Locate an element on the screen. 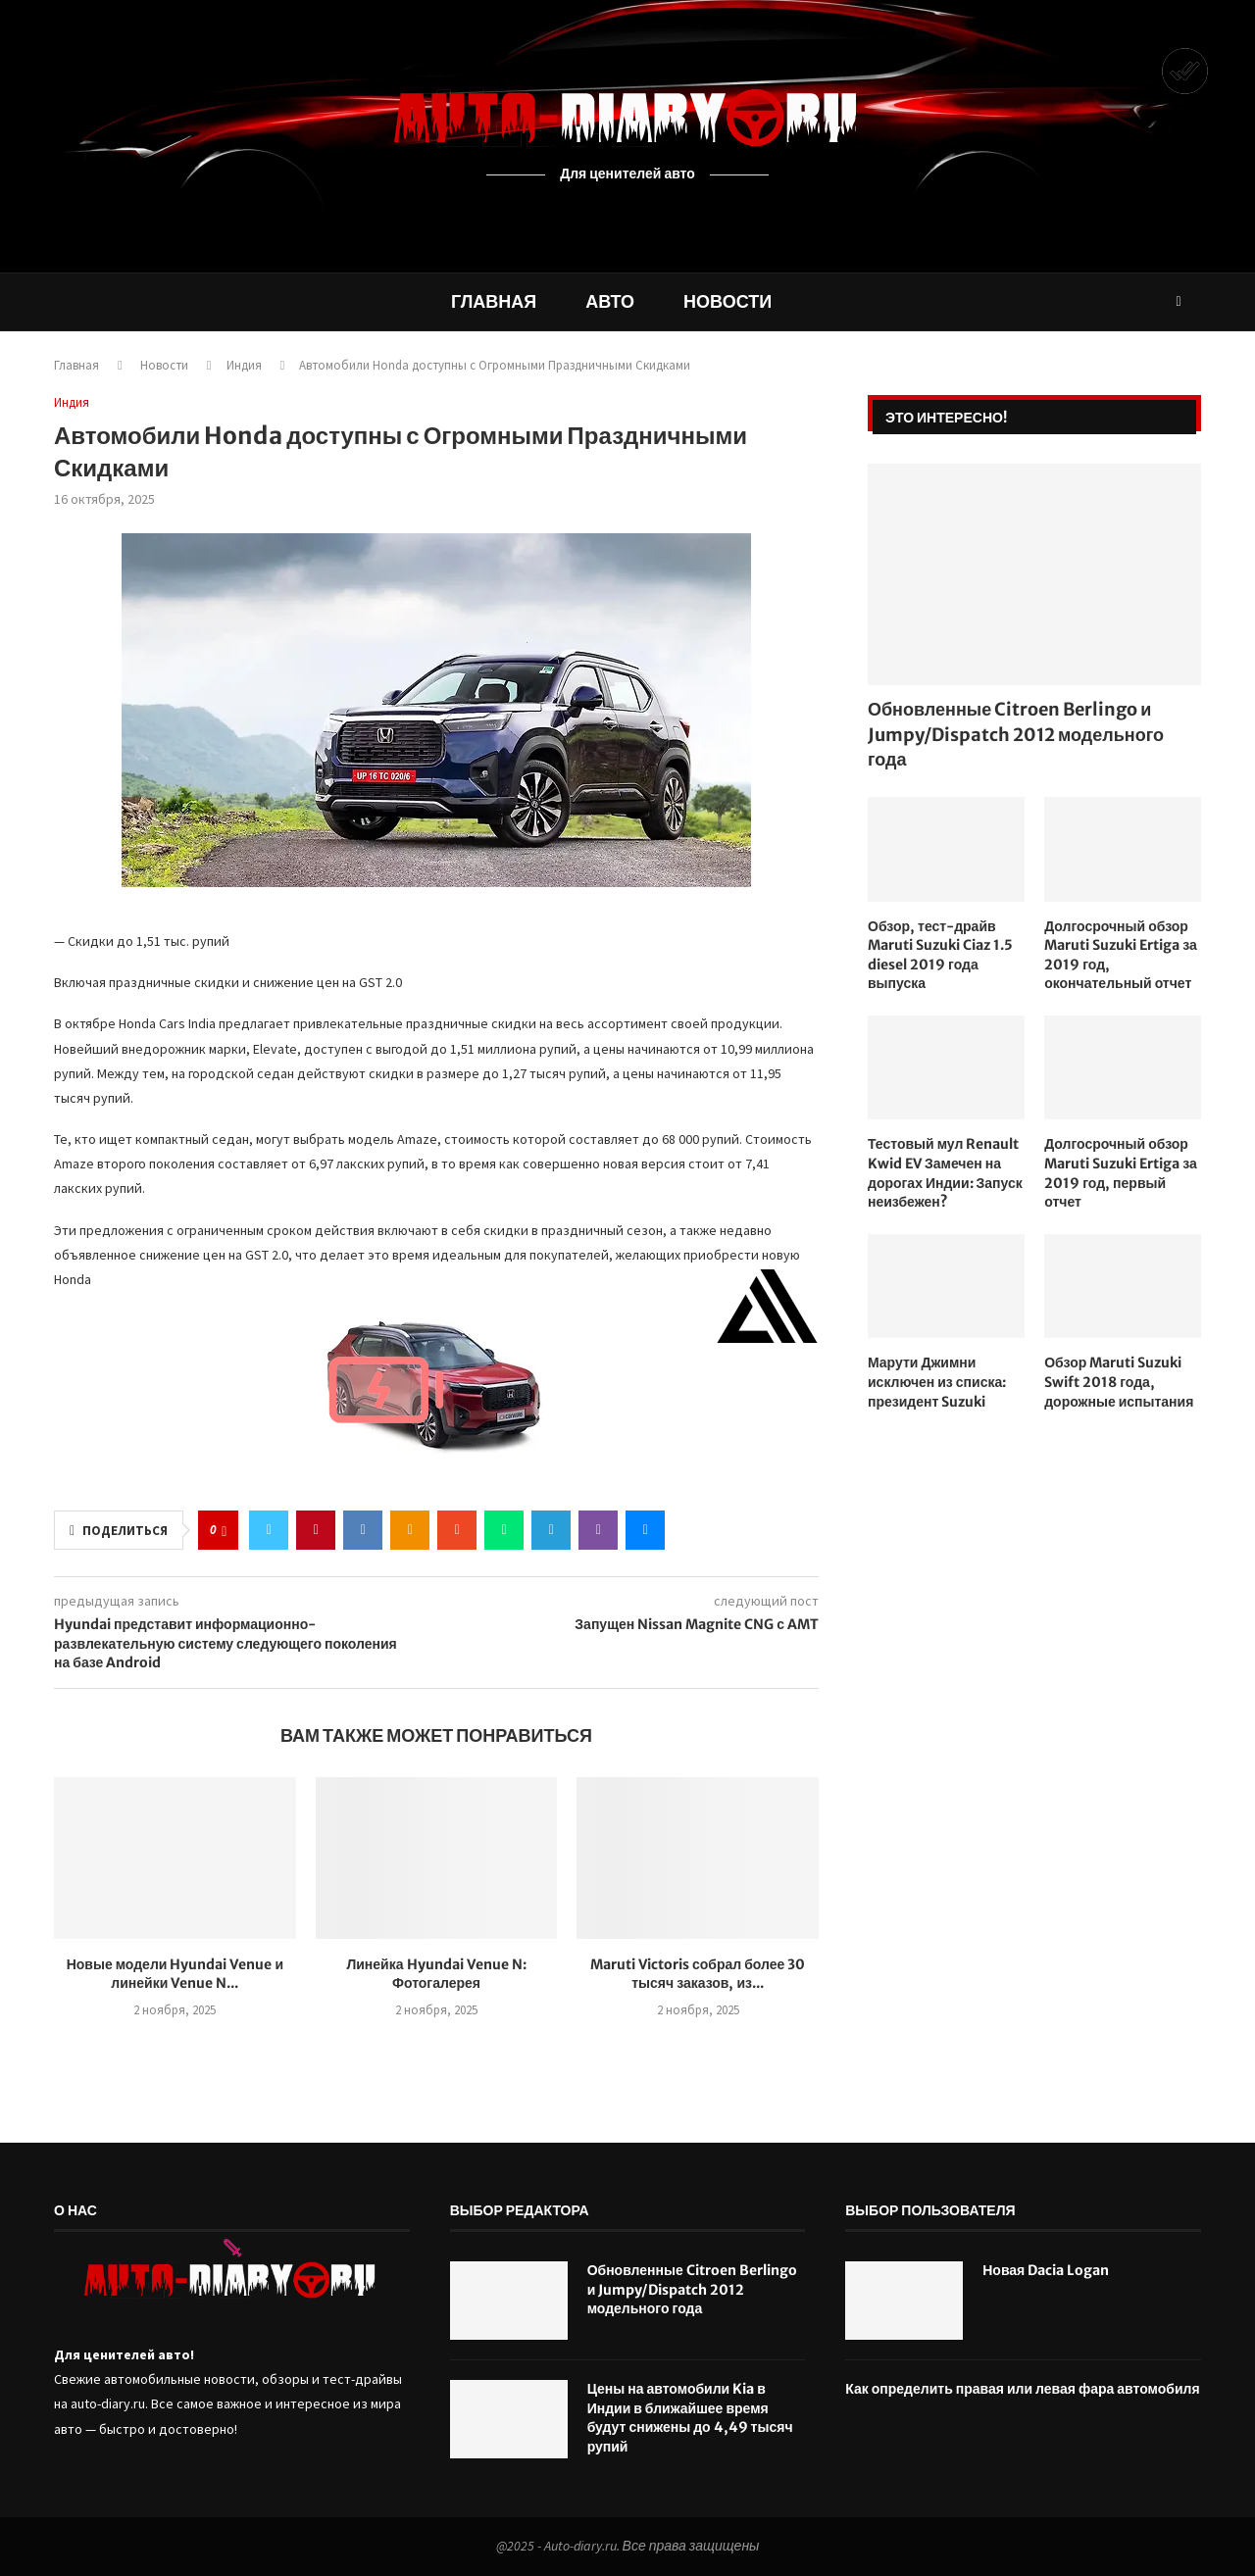 Image resolution: width=1255 pixels, height=2576 pixels. all tasks completed successfully is located at coordinates (1184, 71).